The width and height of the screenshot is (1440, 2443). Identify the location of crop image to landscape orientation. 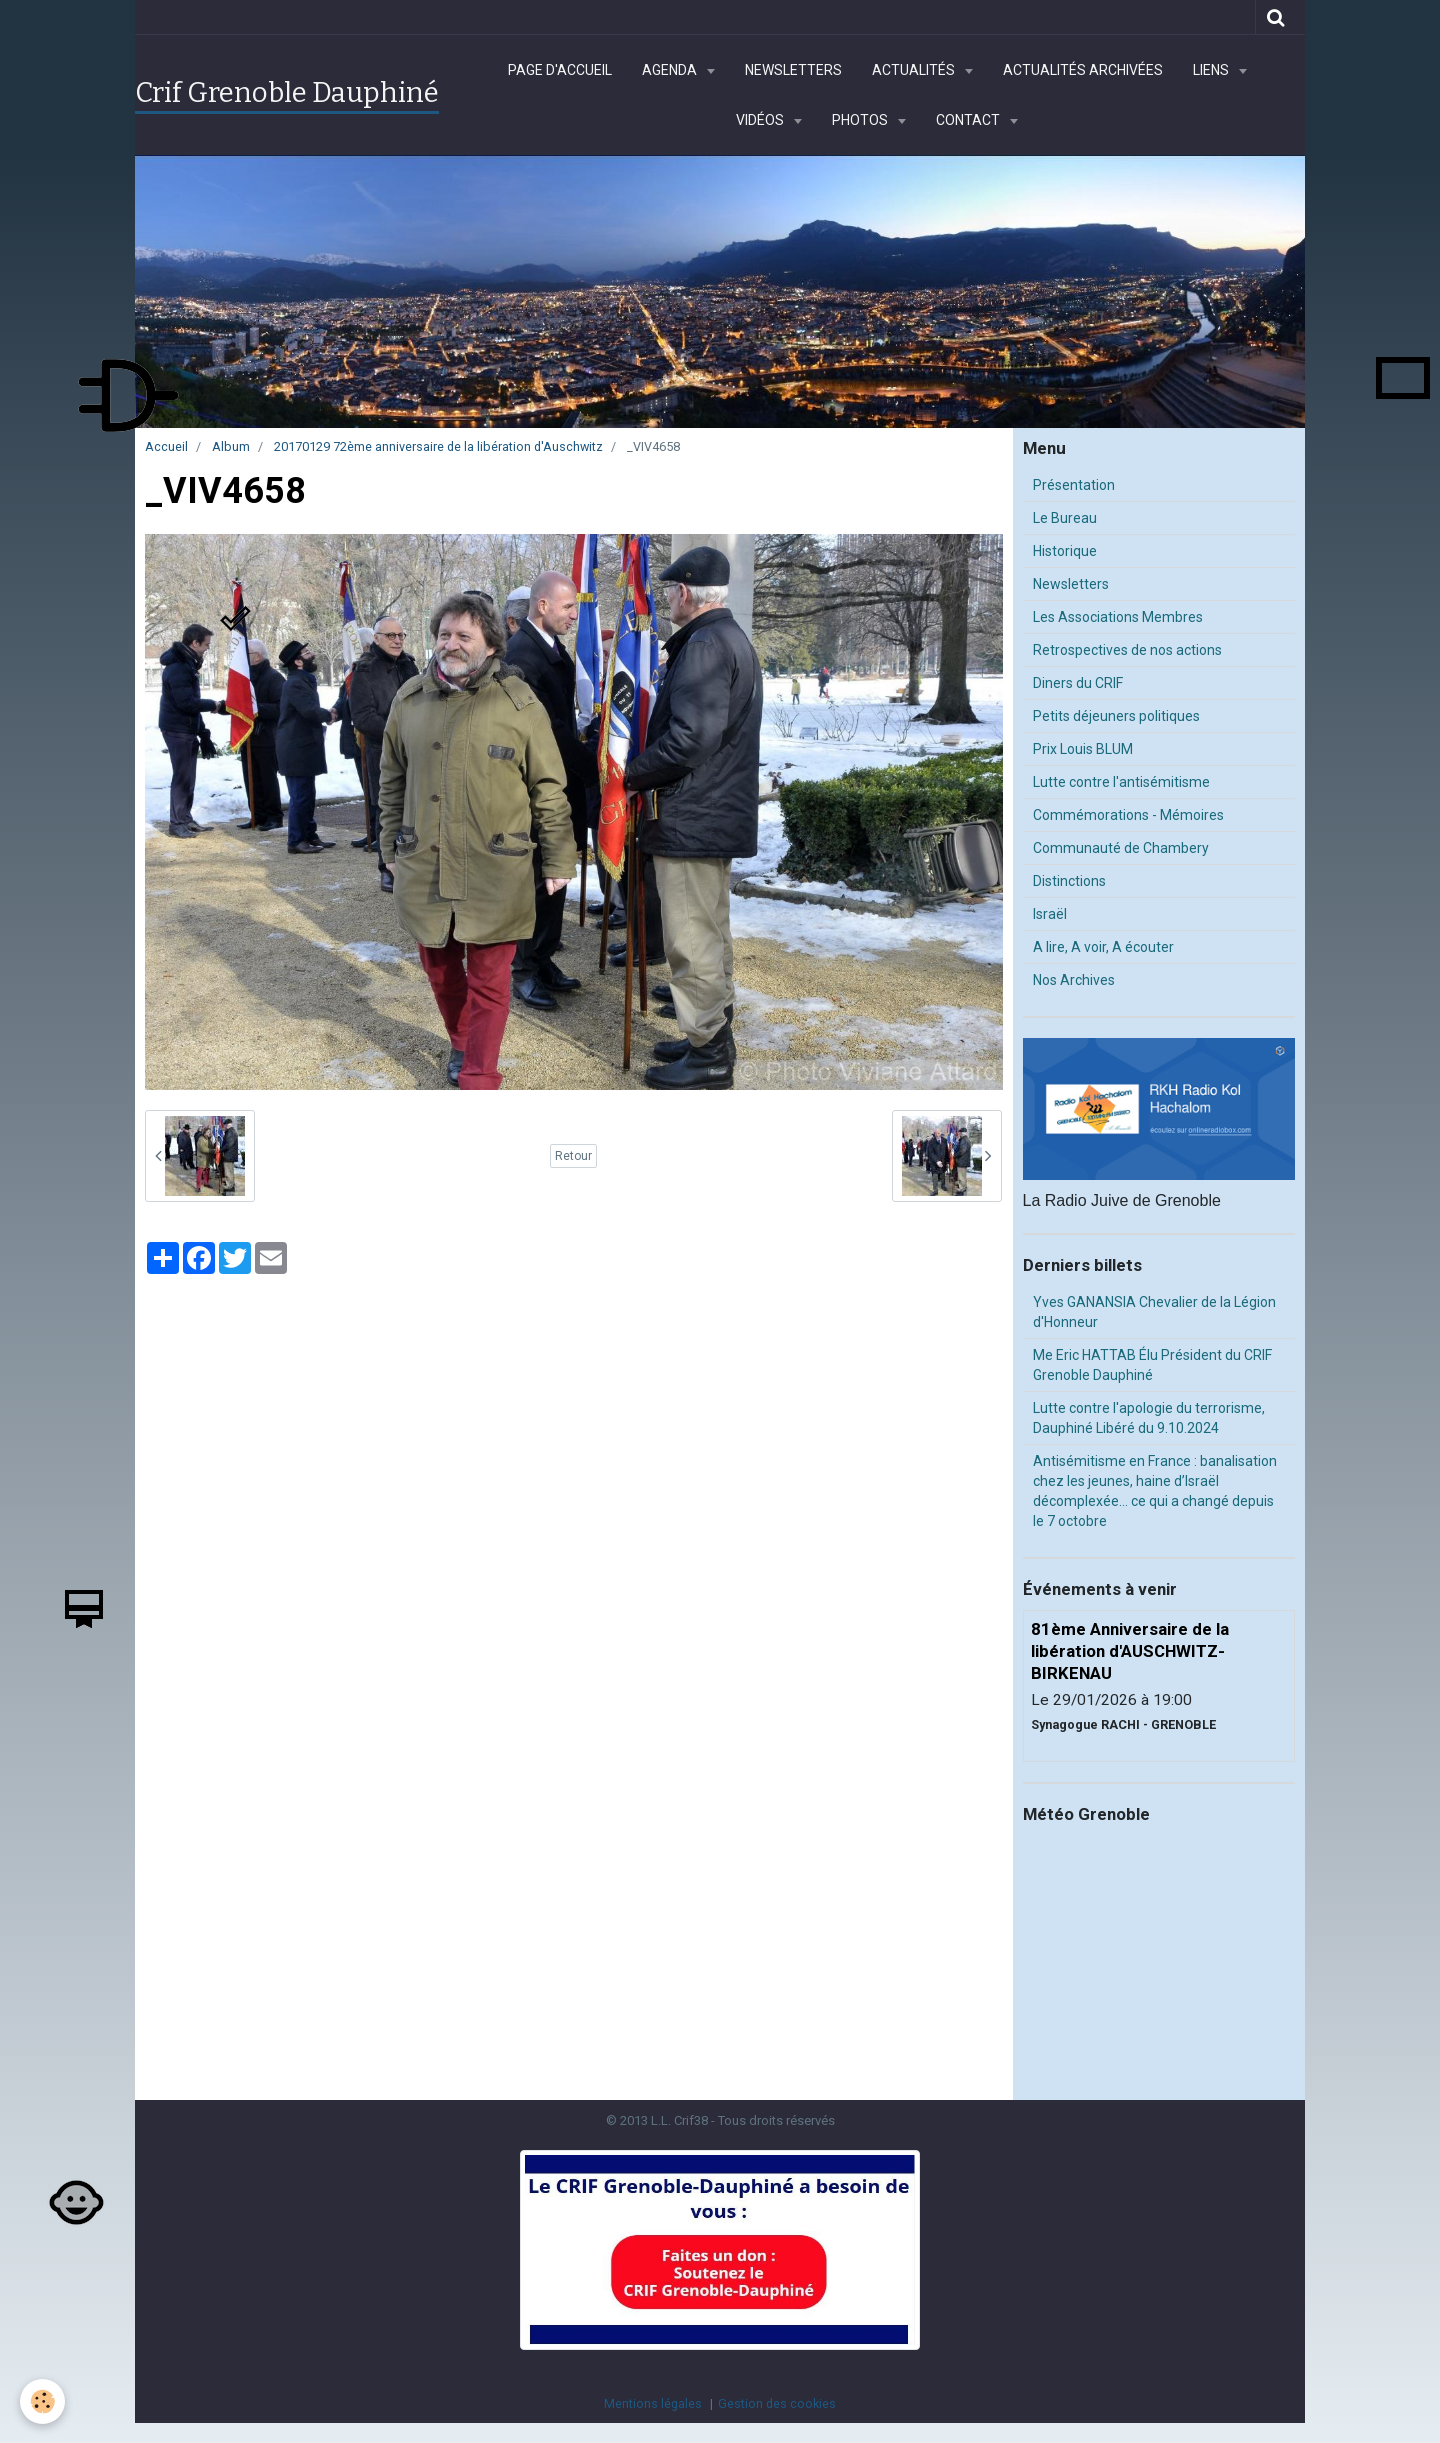
(1403, 378).